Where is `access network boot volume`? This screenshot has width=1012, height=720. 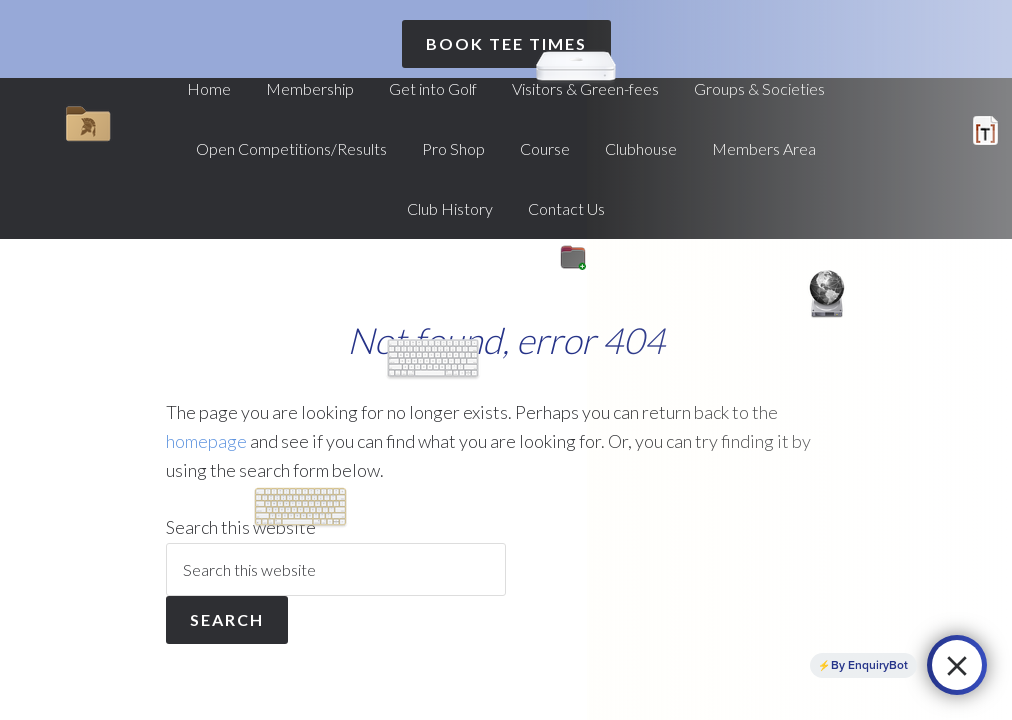
access network boot volume is located at coordinates (825, 294).